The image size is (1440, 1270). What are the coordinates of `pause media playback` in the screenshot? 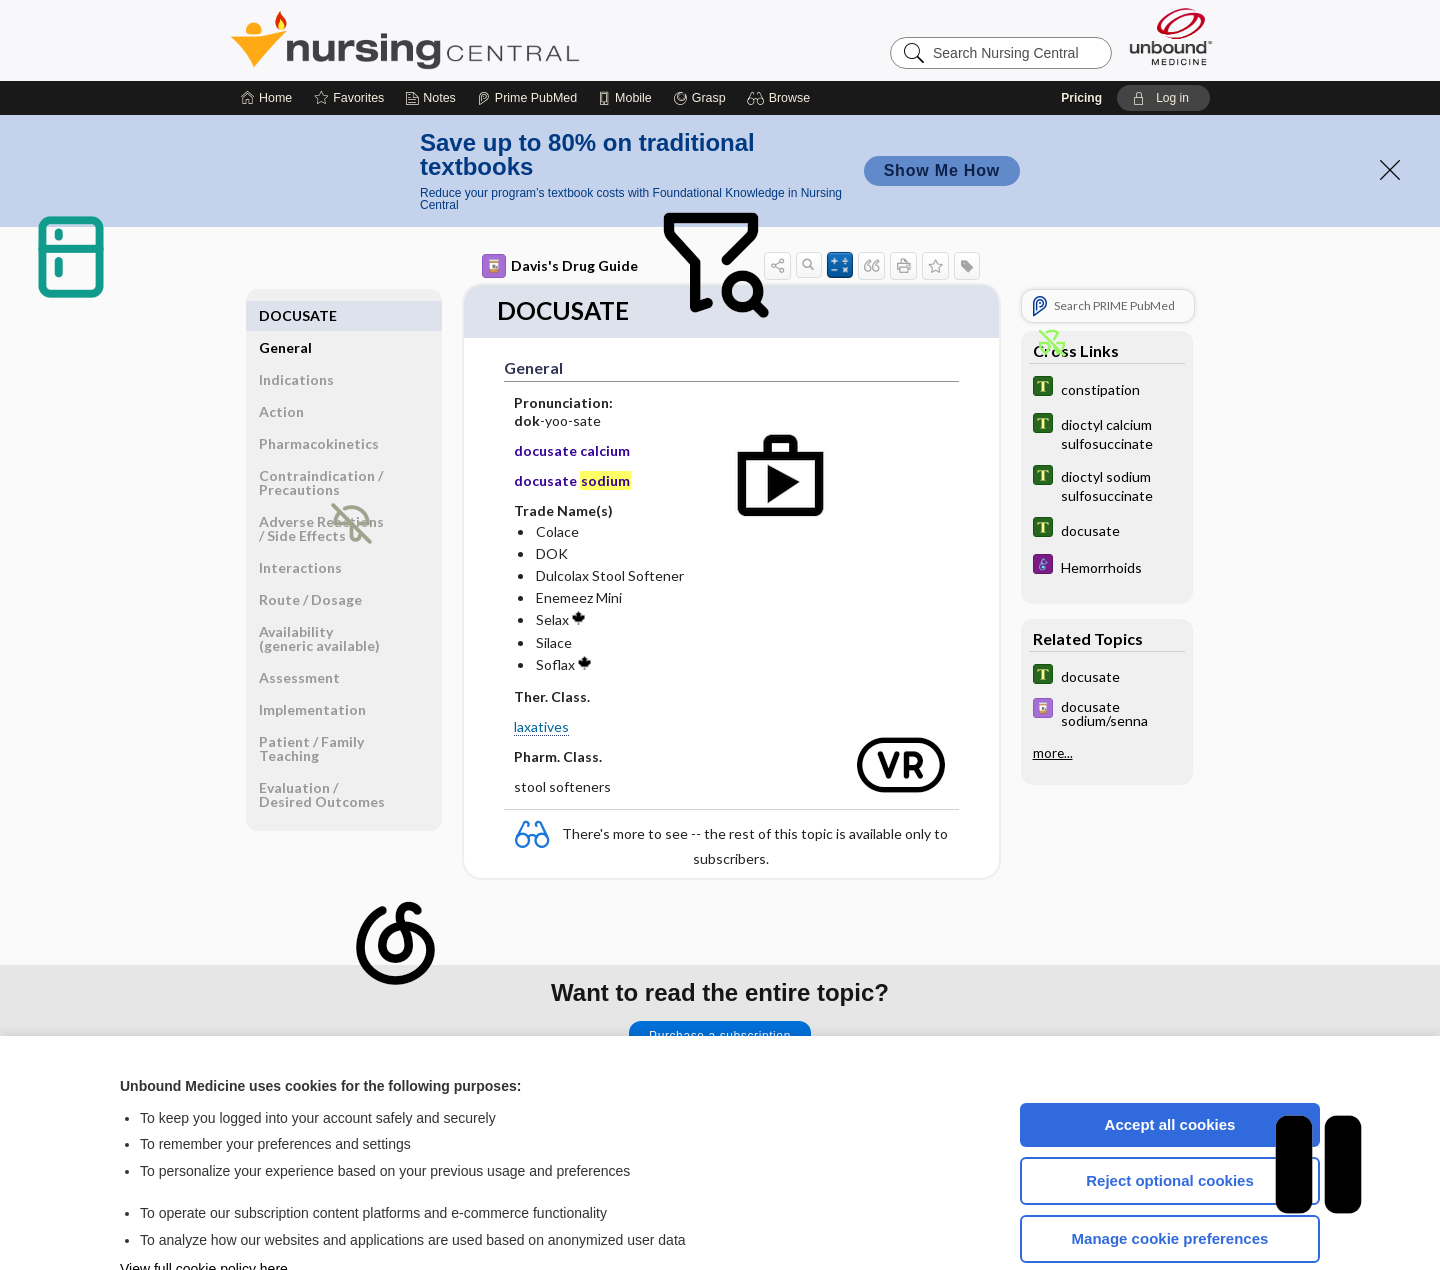 It's located at (1318, 1164).